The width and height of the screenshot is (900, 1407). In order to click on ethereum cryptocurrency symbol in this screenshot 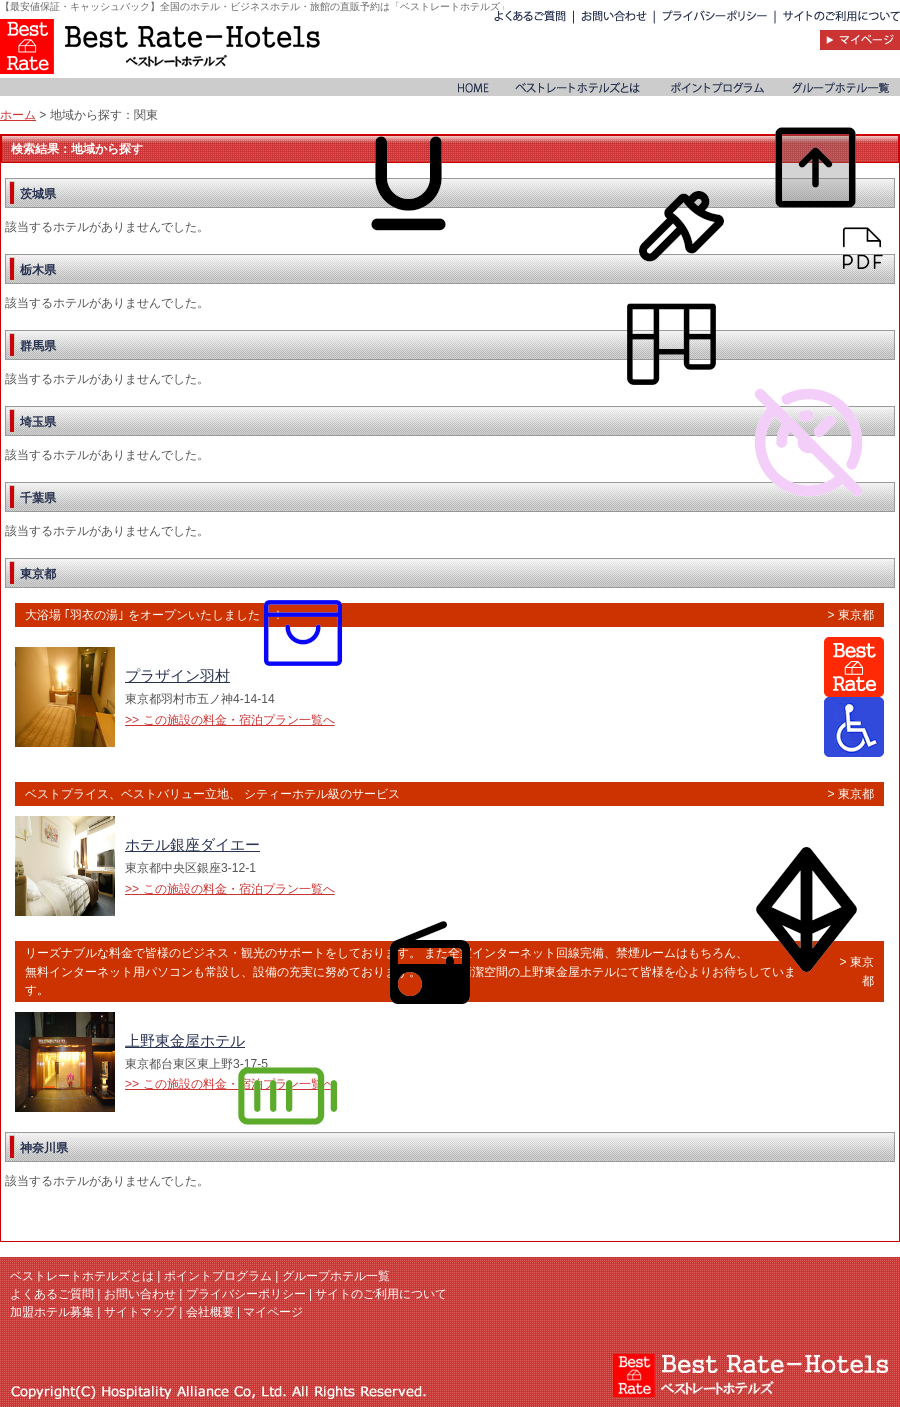, I will do `click(806, 909)`.